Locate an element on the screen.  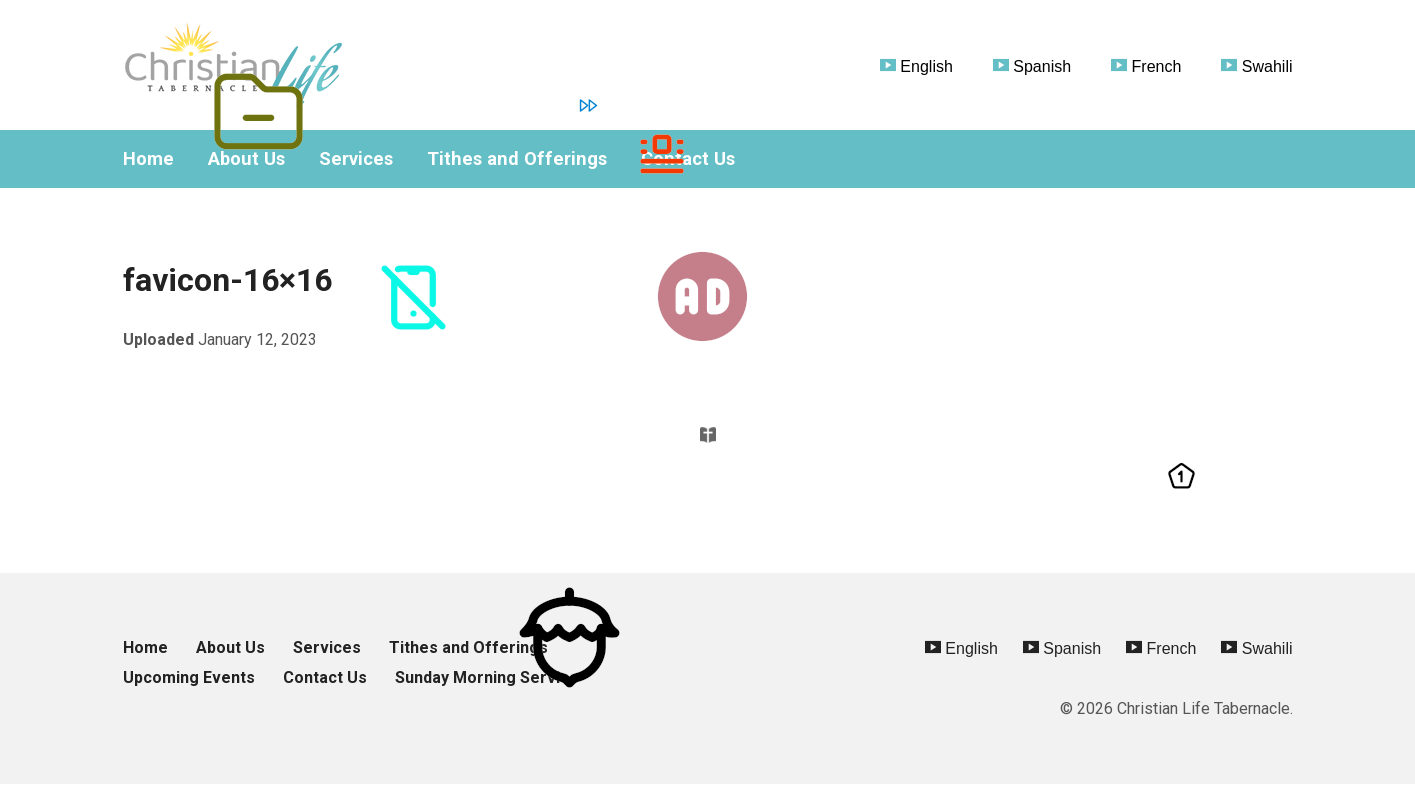
access settings or configuration options is located at coordinates (569, 637).